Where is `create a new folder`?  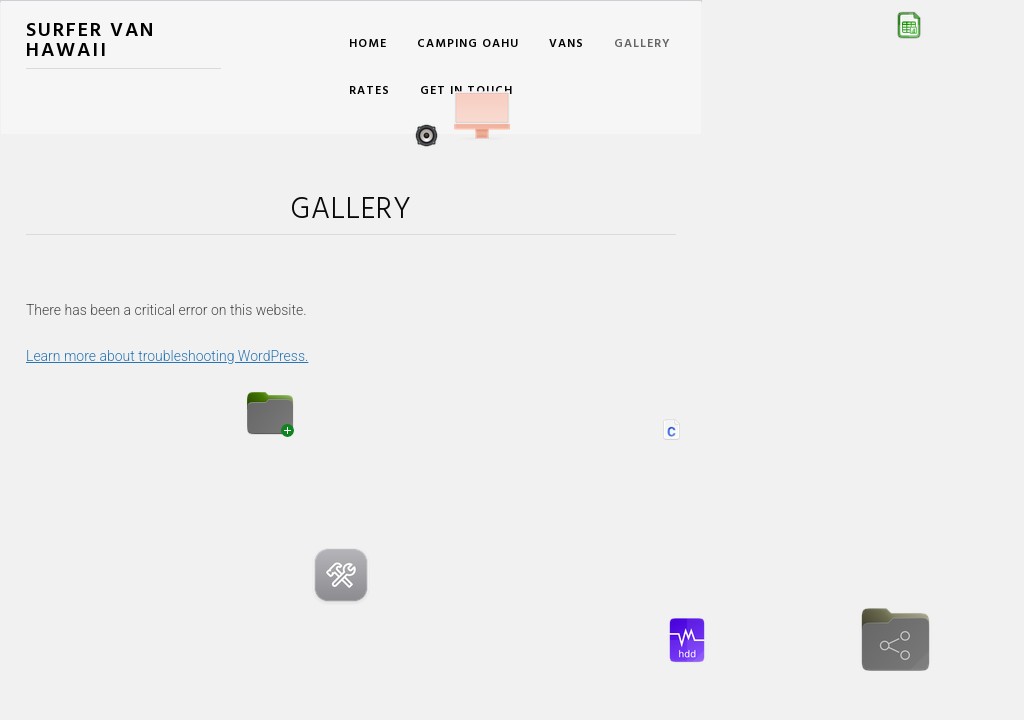 create a new folder is located at coordinates (270, 413).